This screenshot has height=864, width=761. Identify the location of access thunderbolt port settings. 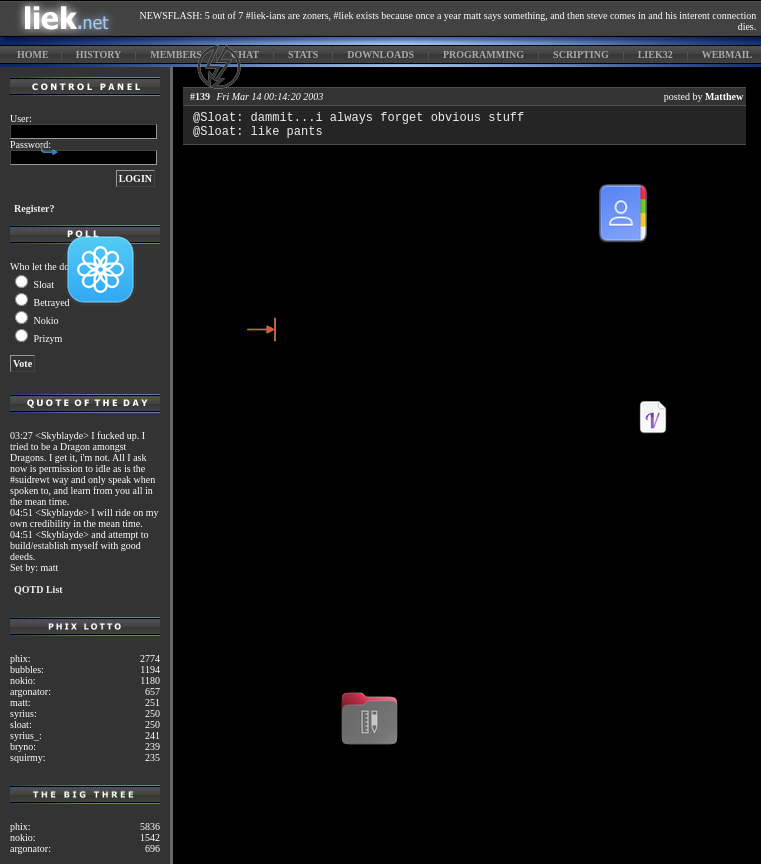
(219, 67).